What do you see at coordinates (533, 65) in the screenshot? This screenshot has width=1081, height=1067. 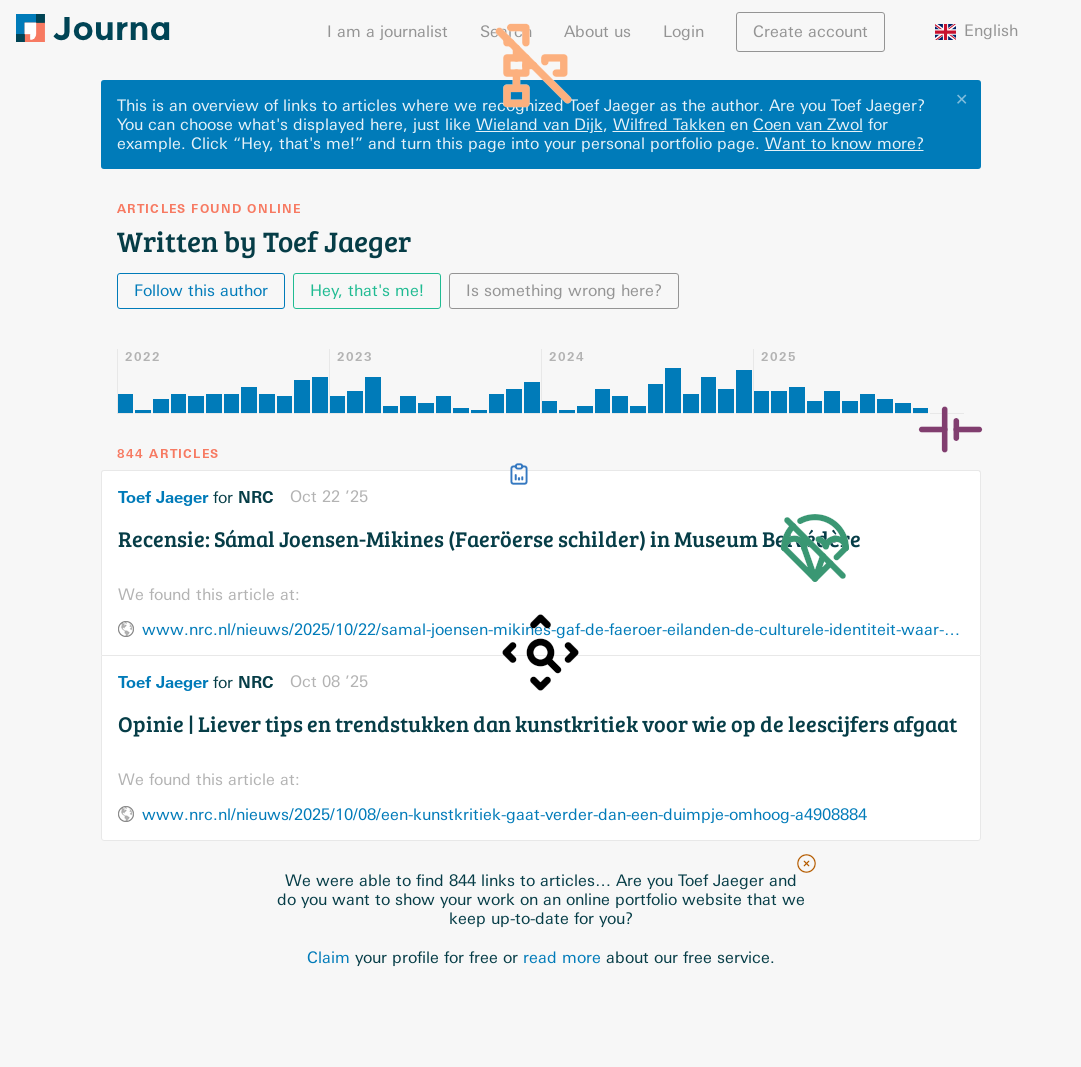 I see `disable schema or data structure view` at bounding box center [533, 65].